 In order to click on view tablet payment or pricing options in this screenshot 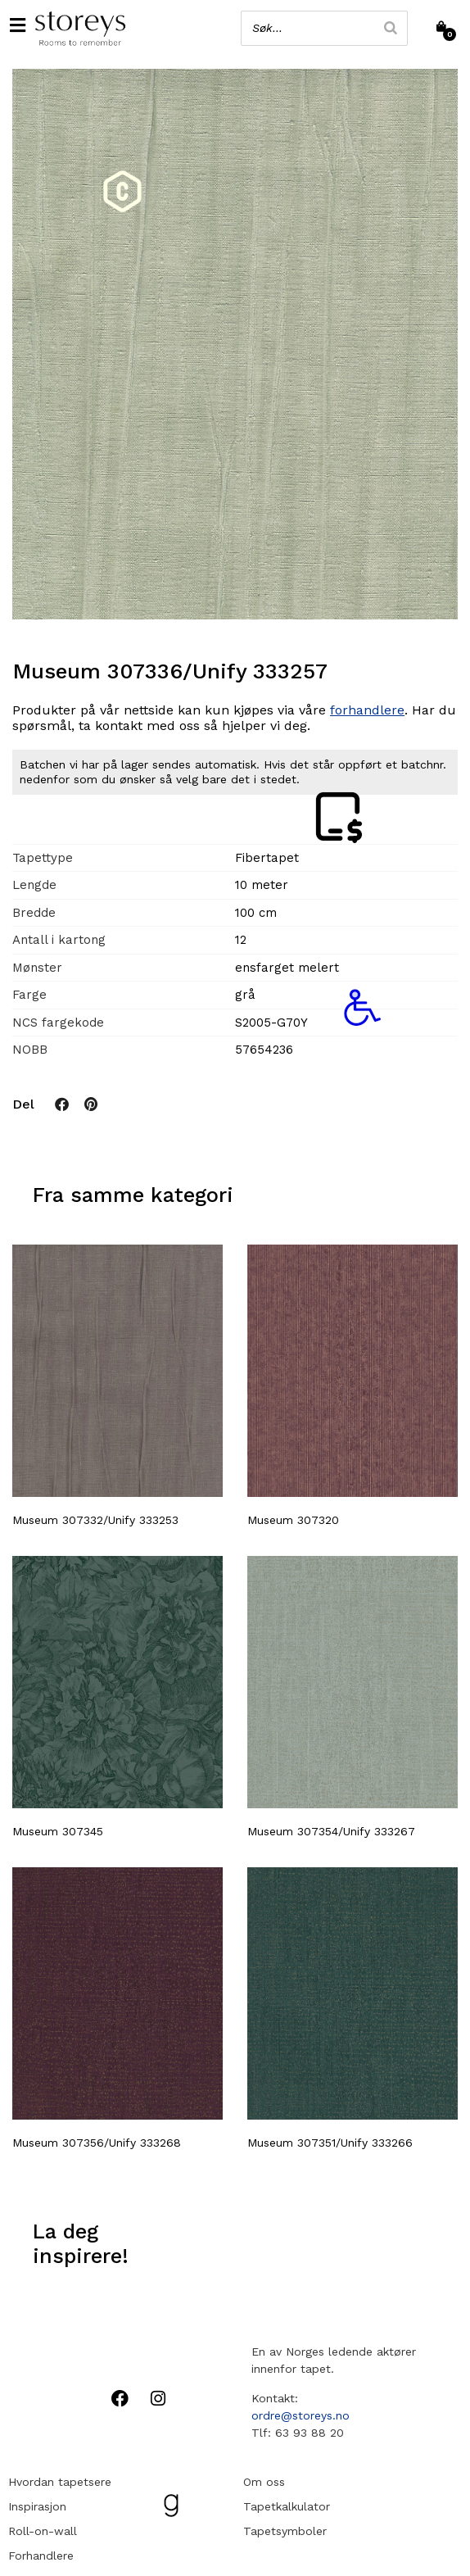, I will do `click(337, 816)`.